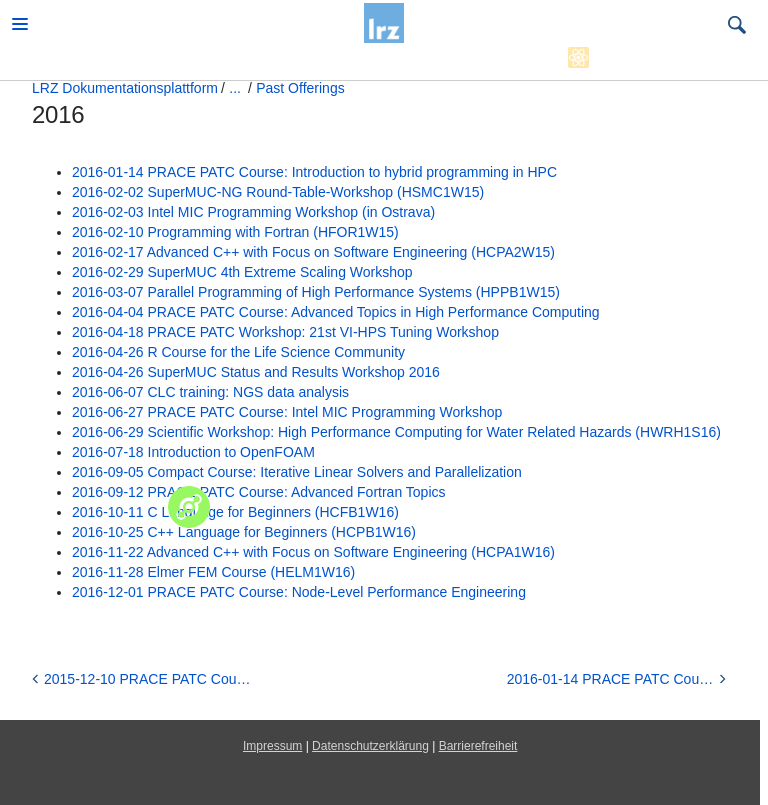  What do you see at coordinates (578, 57) in the screenshot?
I see `visit protondb website for linux gaming compatibility` at bounding box center [578, 57].